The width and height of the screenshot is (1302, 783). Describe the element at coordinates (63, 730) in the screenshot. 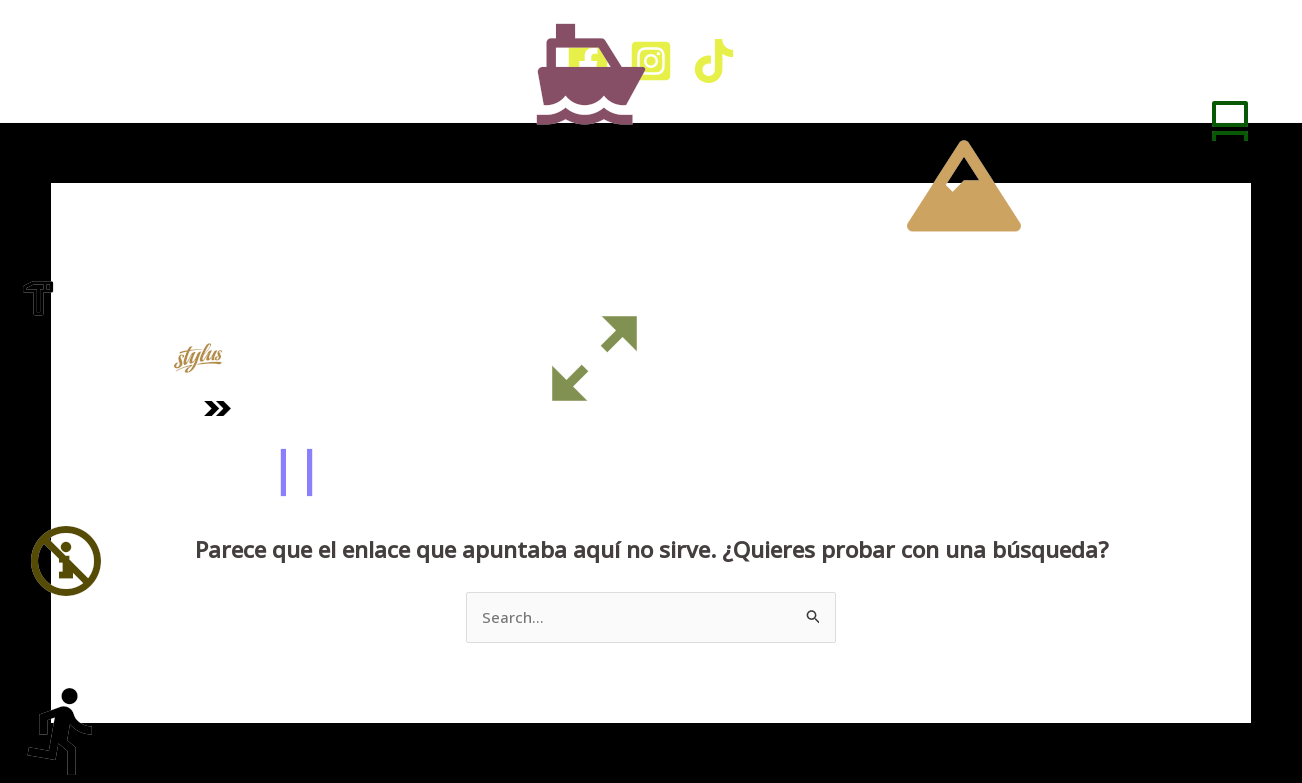

I see `start running or jogging activity` at that location.